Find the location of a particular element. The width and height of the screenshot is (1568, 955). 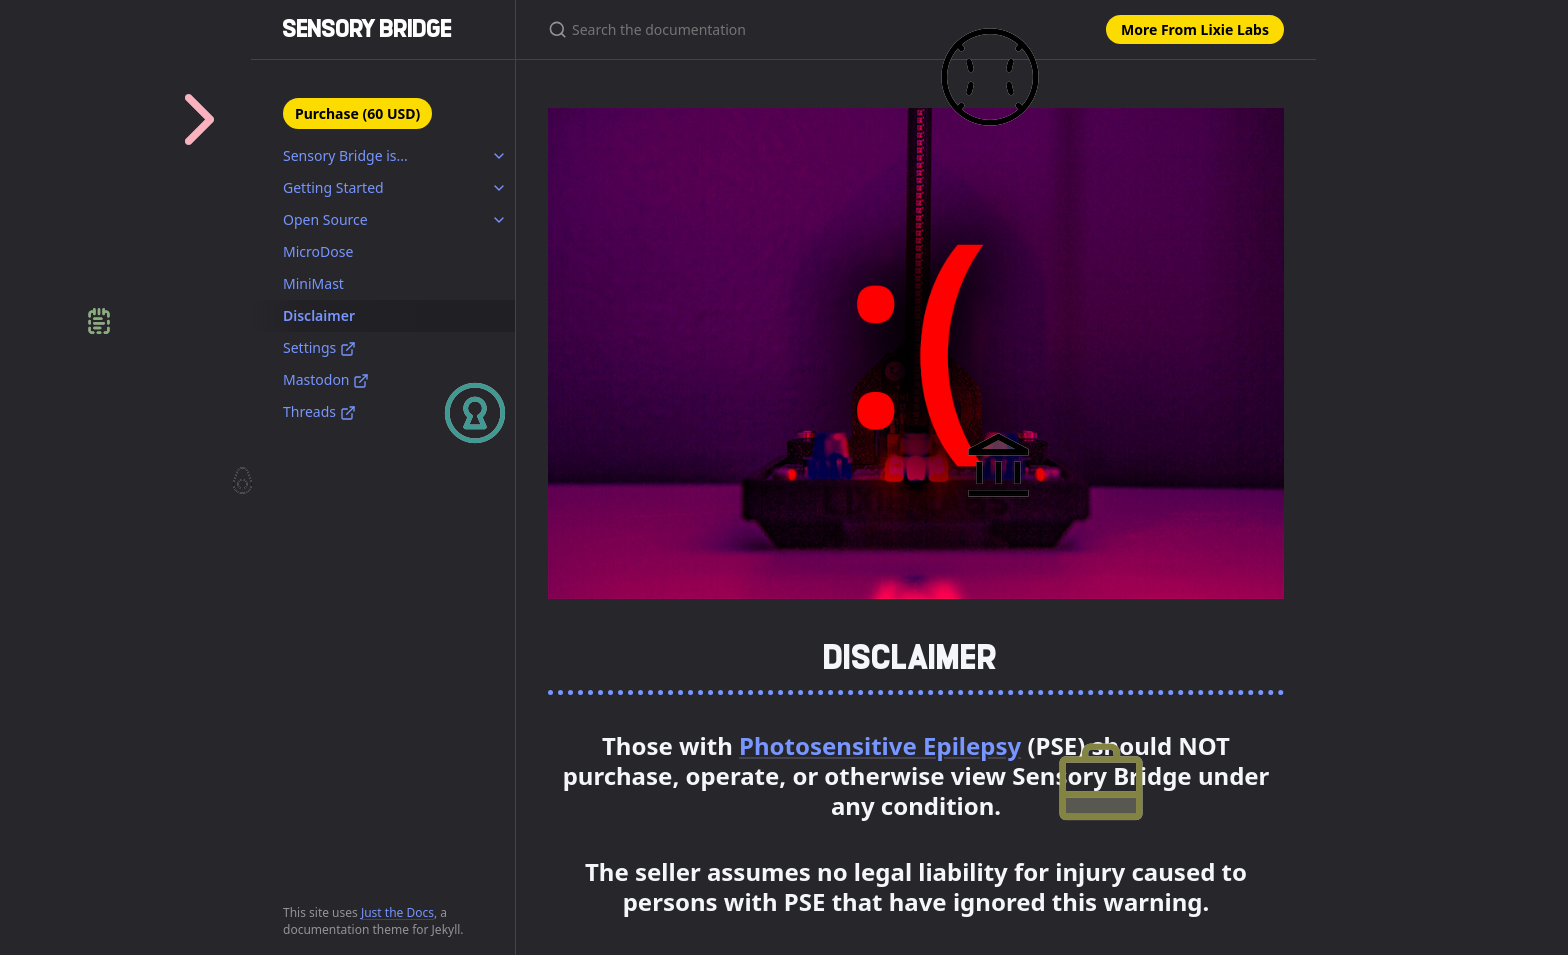

navigate to the next item or page is located at coordinates (199, 119).